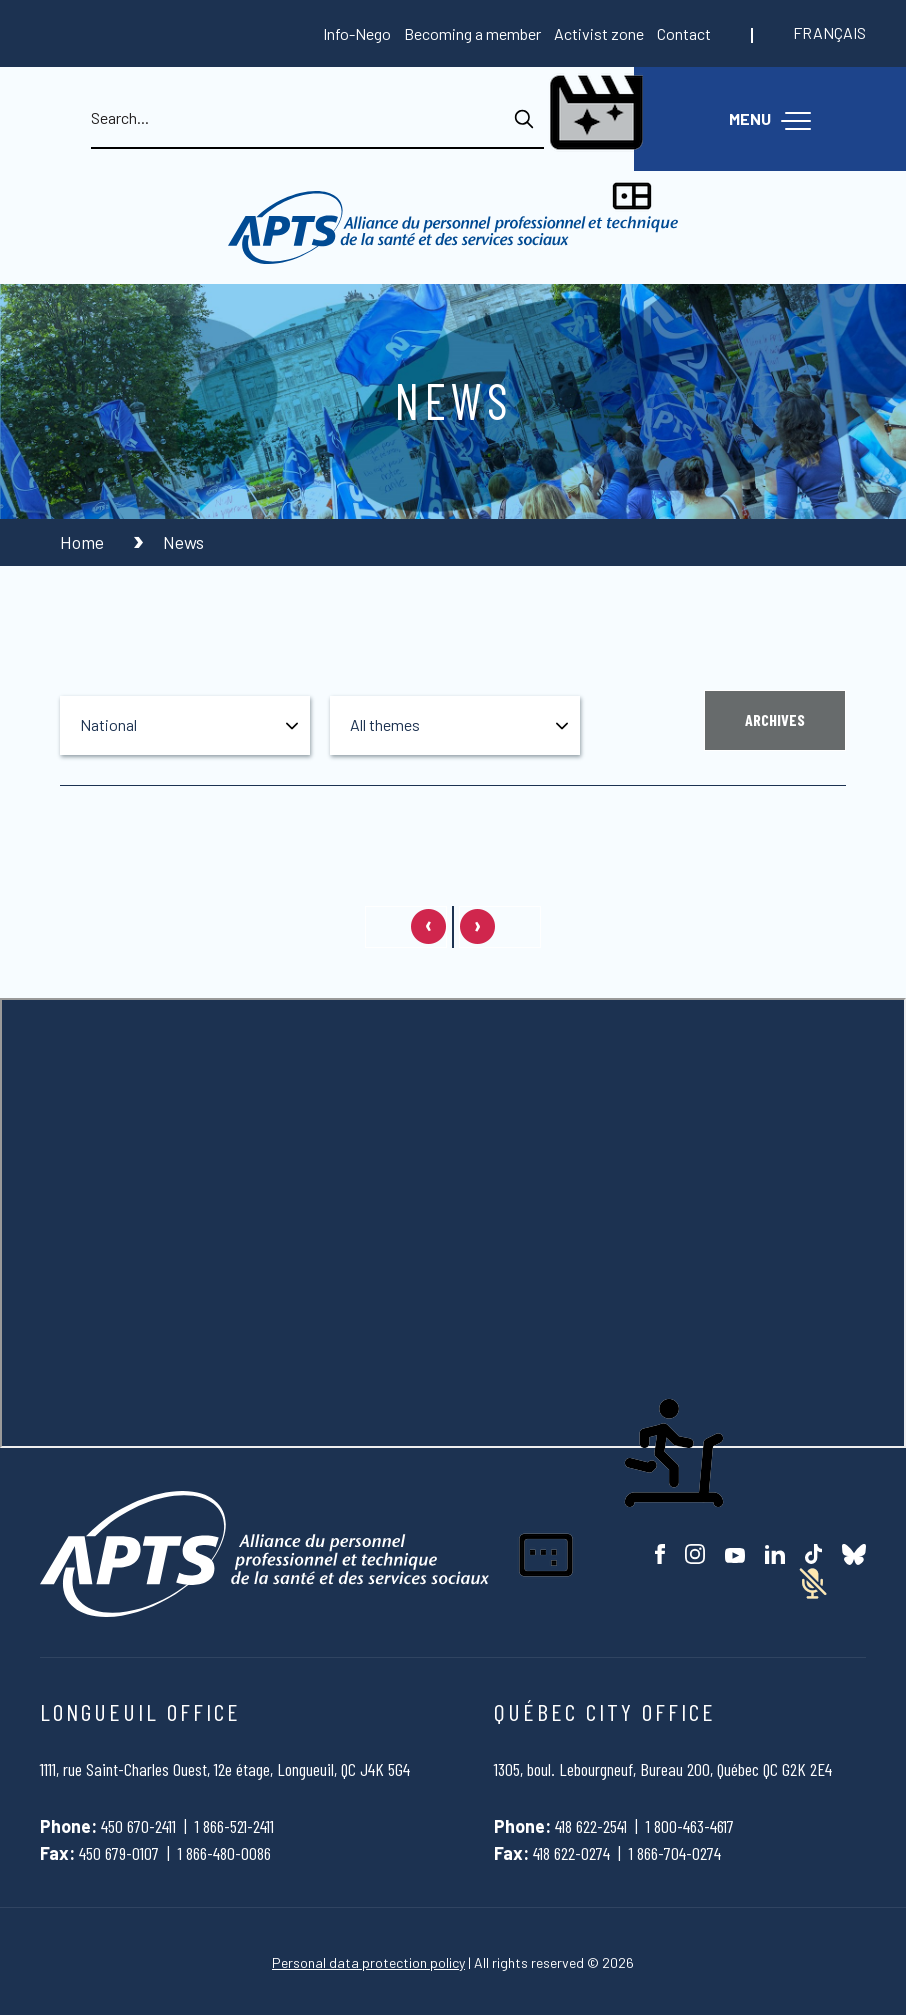 The height and width of the screenshot is (2015, 906). I want to click on apply filters or effects to a video, so click(596, 112).